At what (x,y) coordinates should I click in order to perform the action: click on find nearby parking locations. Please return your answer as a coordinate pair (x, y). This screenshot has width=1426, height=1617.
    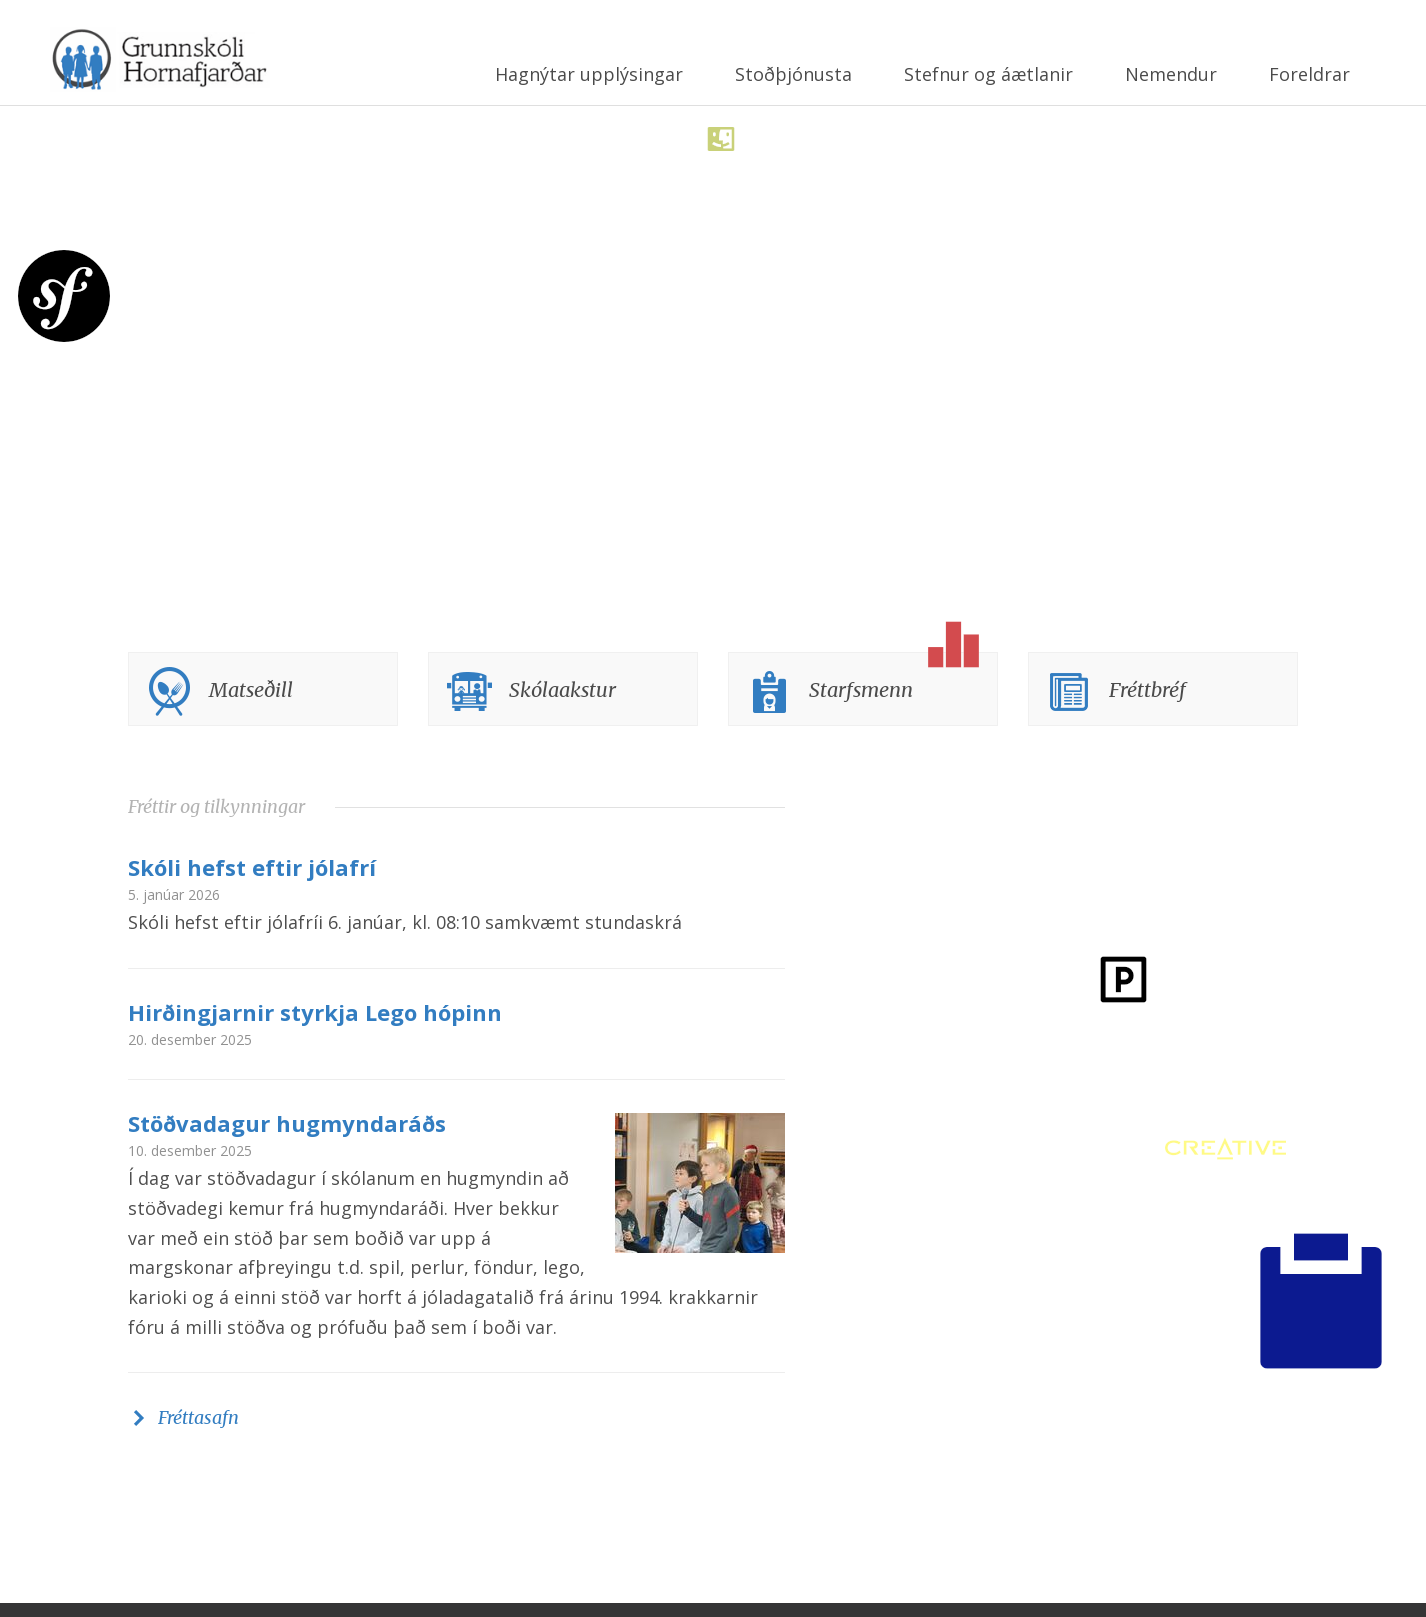
    Looking at the image, I should click on (1123, 979).